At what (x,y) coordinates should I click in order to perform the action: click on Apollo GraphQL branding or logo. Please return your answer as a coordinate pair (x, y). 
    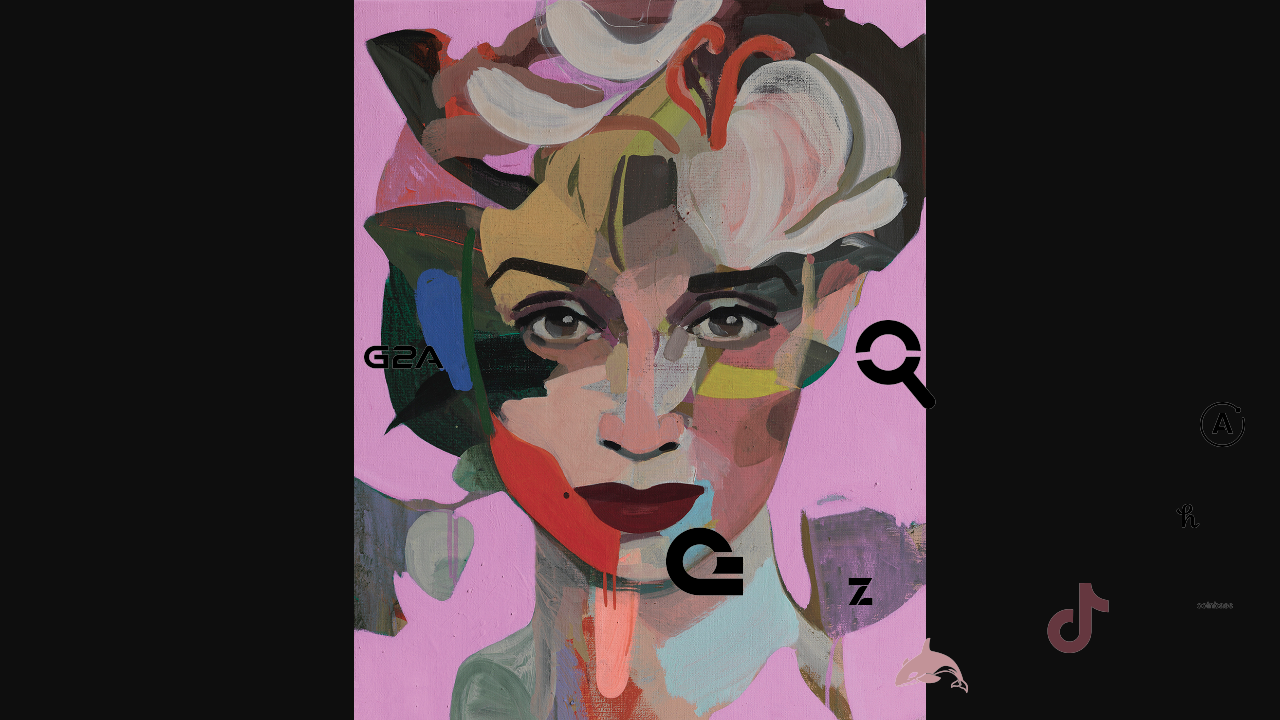
    Looking at the image, I should click on (1222, 424).